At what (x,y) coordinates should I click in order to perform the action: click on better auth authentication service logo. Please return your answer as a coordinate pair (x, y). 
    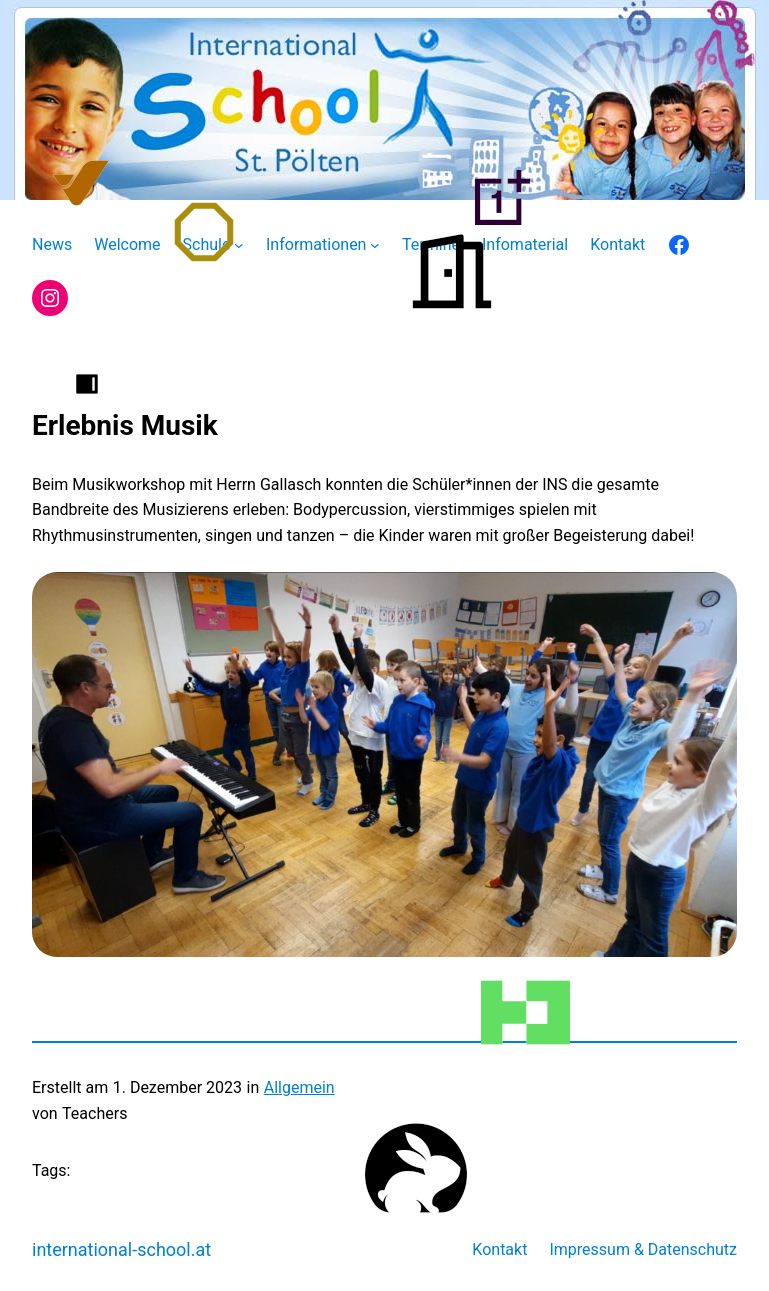
    Looking at the image, I should click on (525, 1012).